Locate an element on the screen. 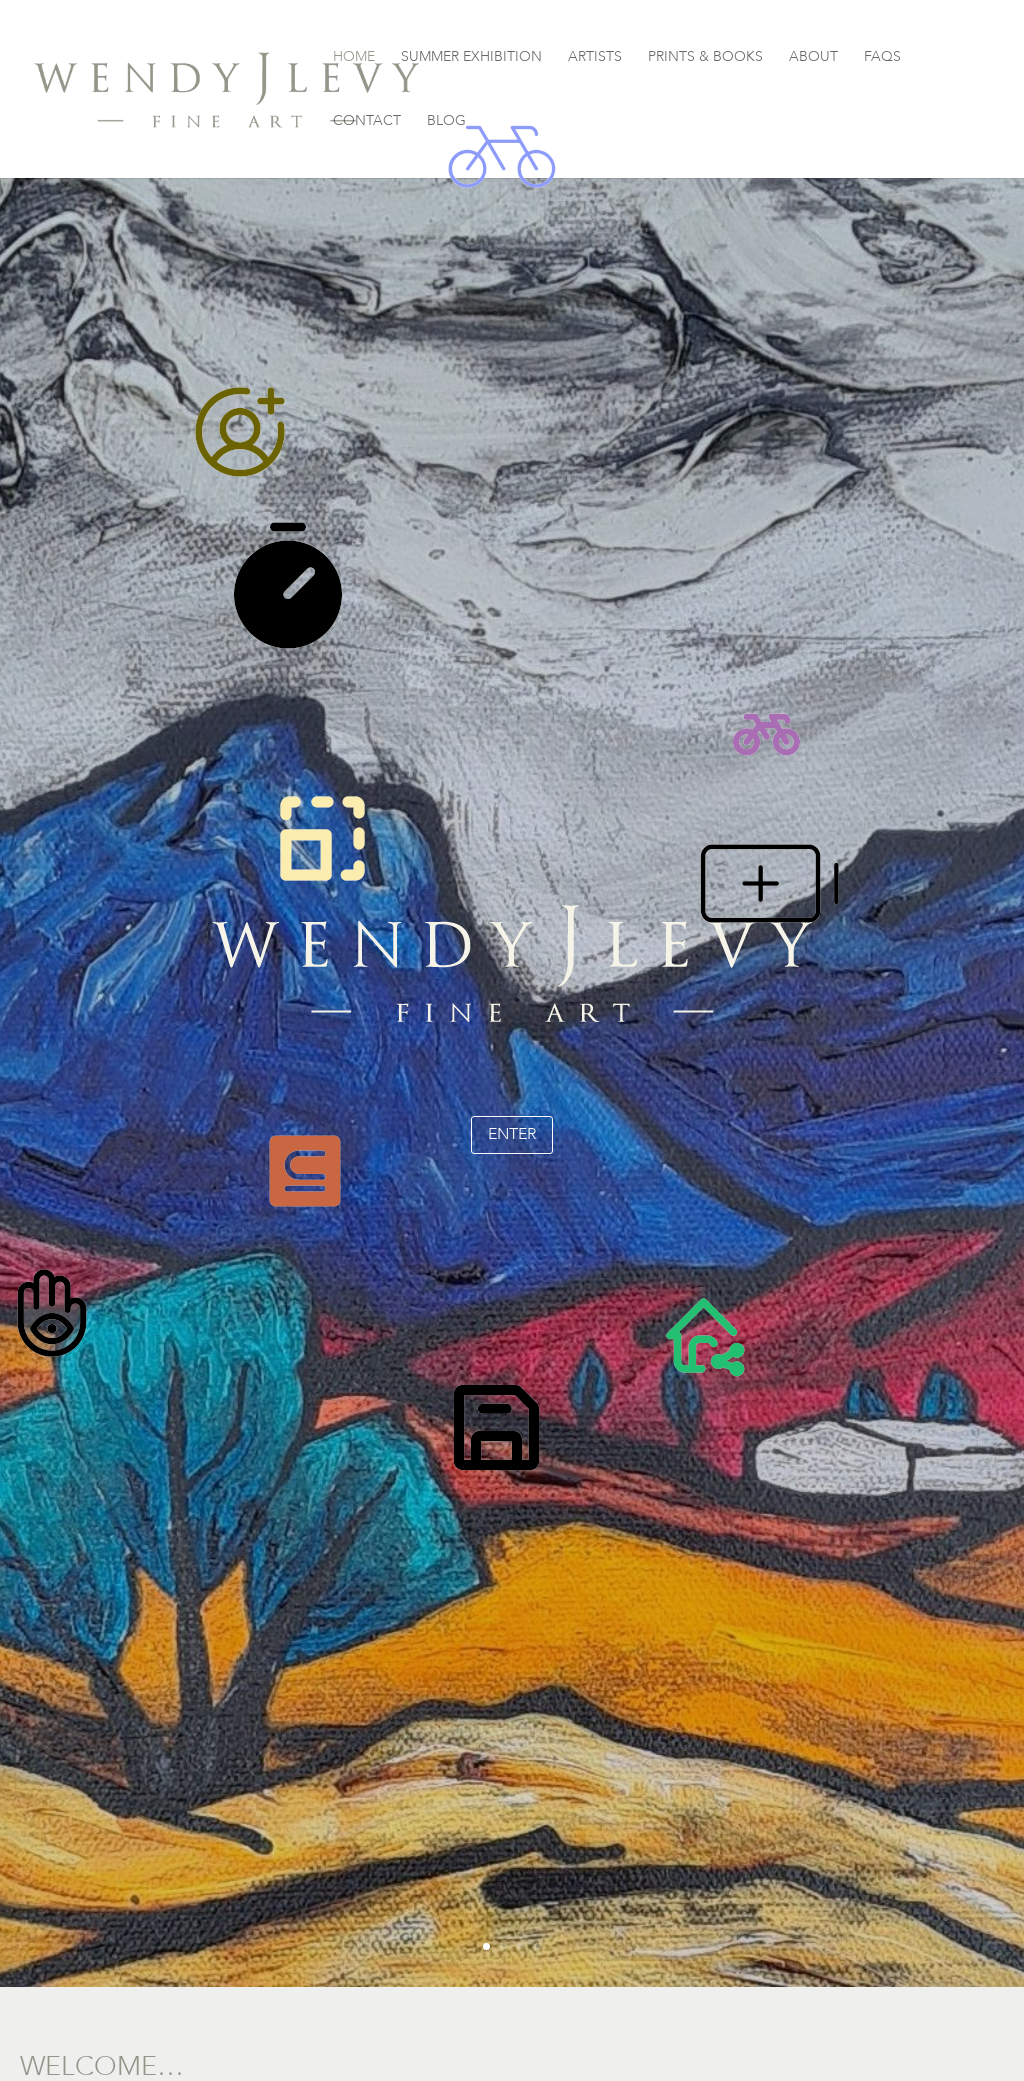  set a countdown timer is located at coordinates (288, 590).